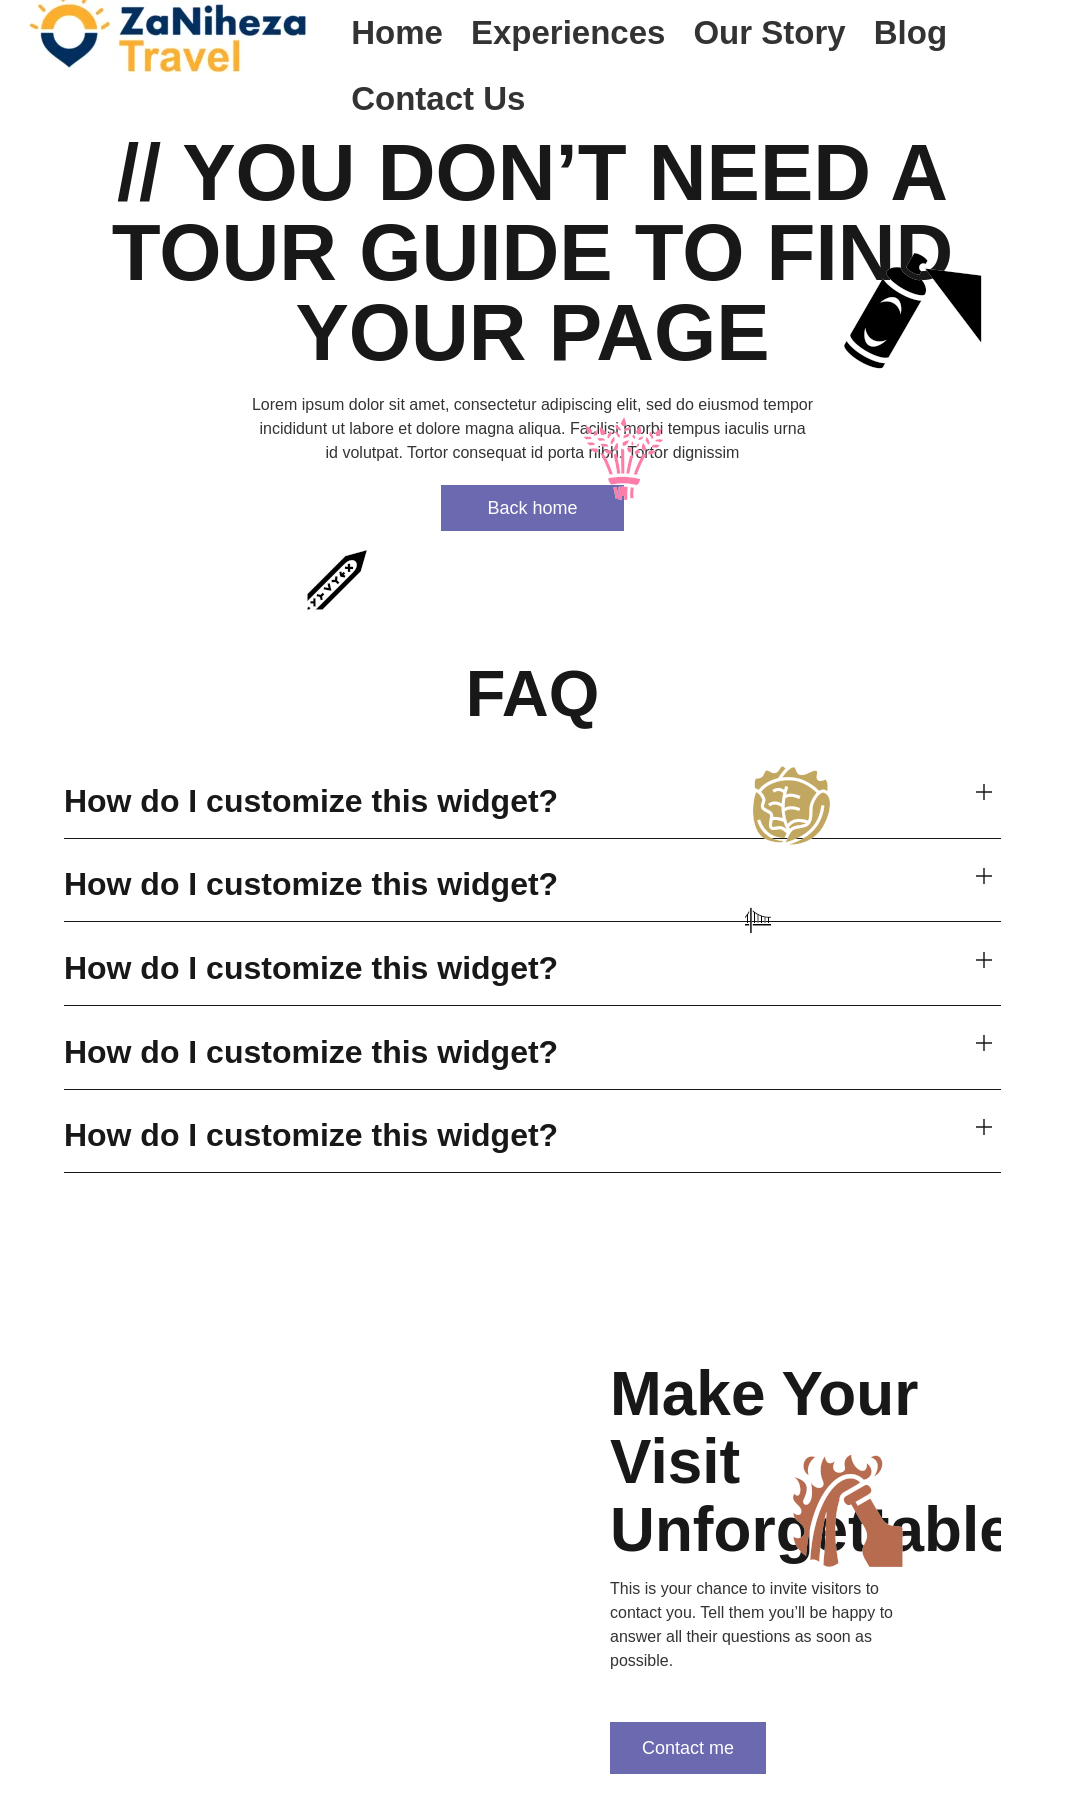  Describe the element at coordinates (912, 314) in the screenshot. I see `apply spray paint or graffiti tool` at that location.